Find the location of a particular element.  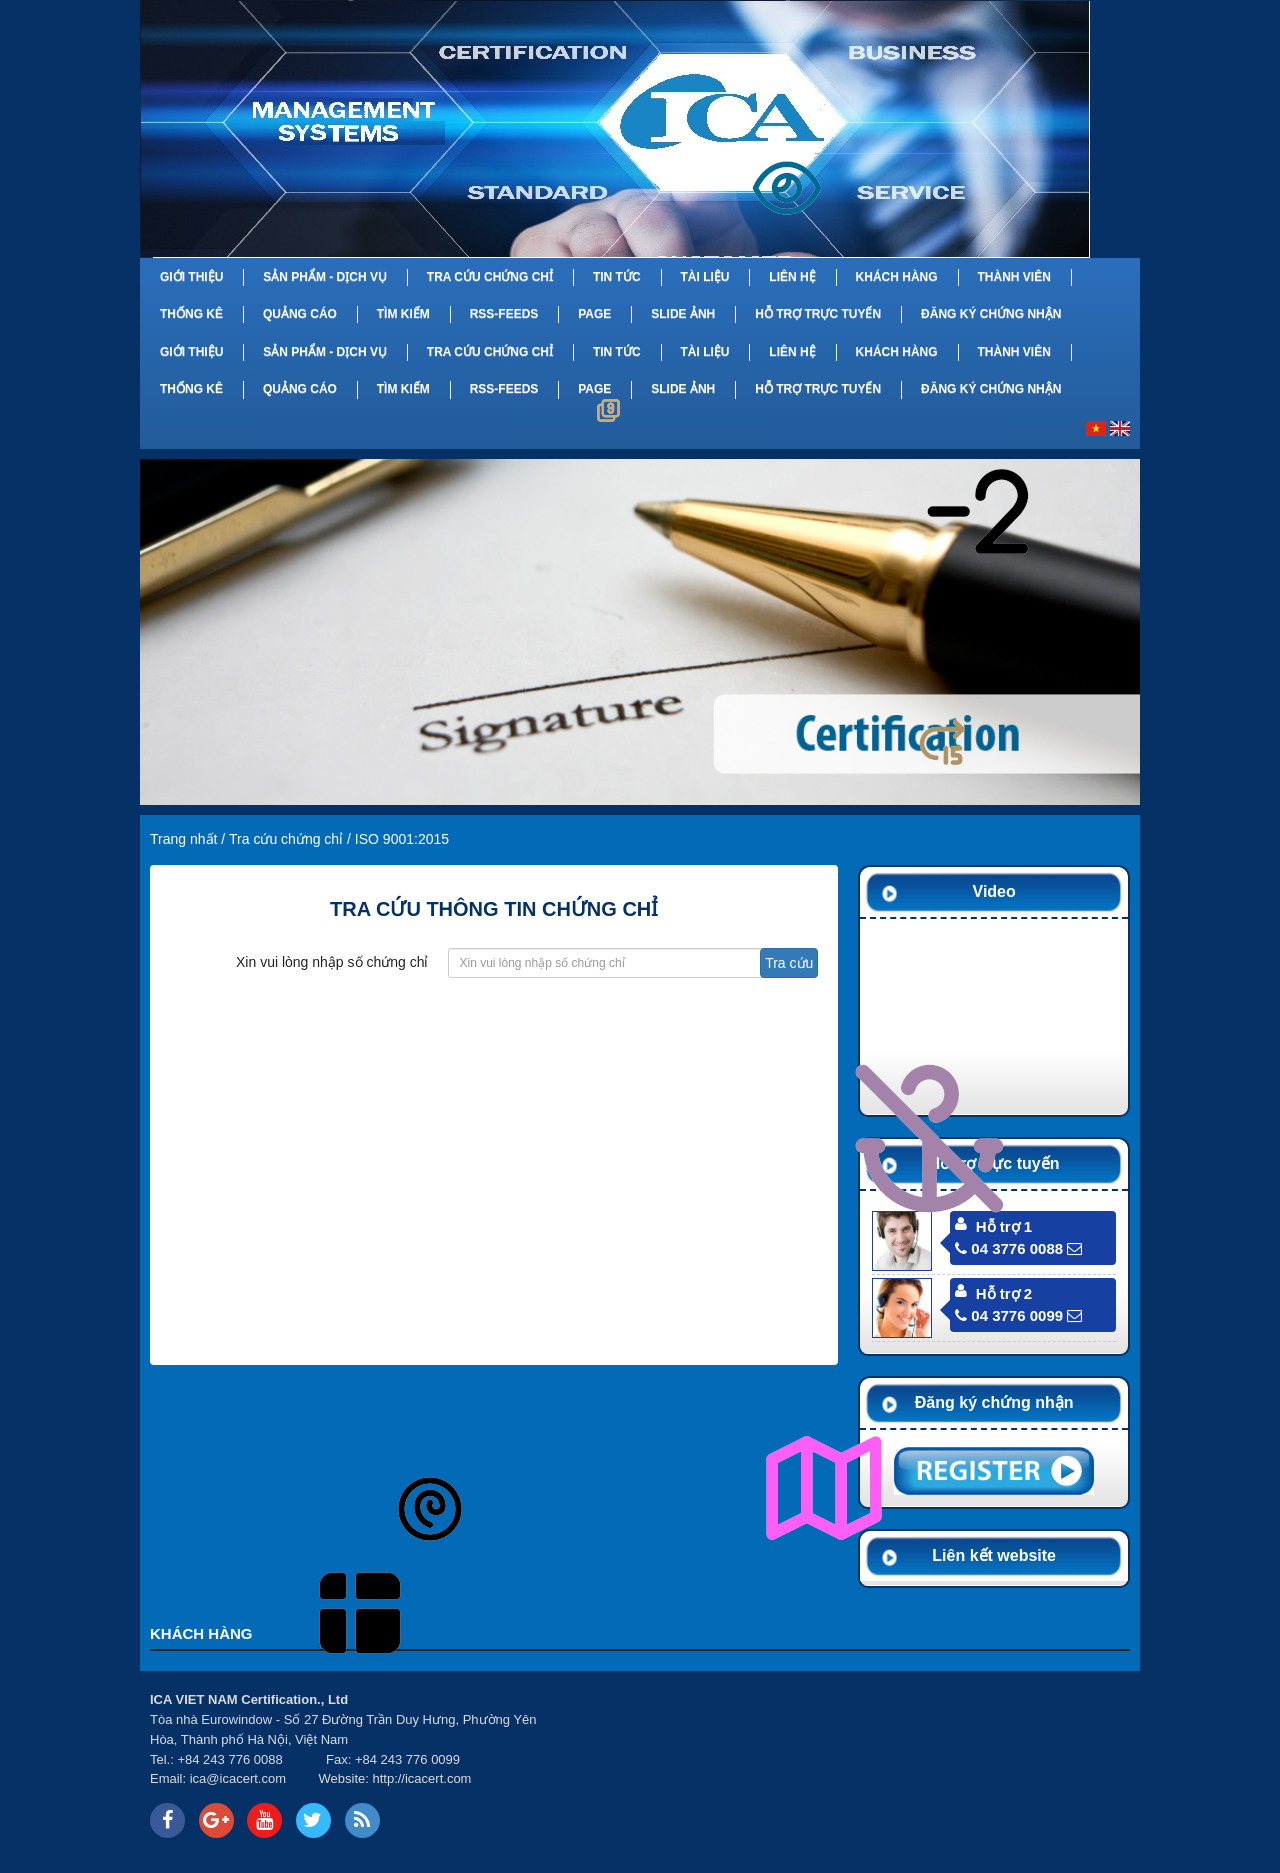

disable anchor or fixed position is located at coordinates (929, 1138).